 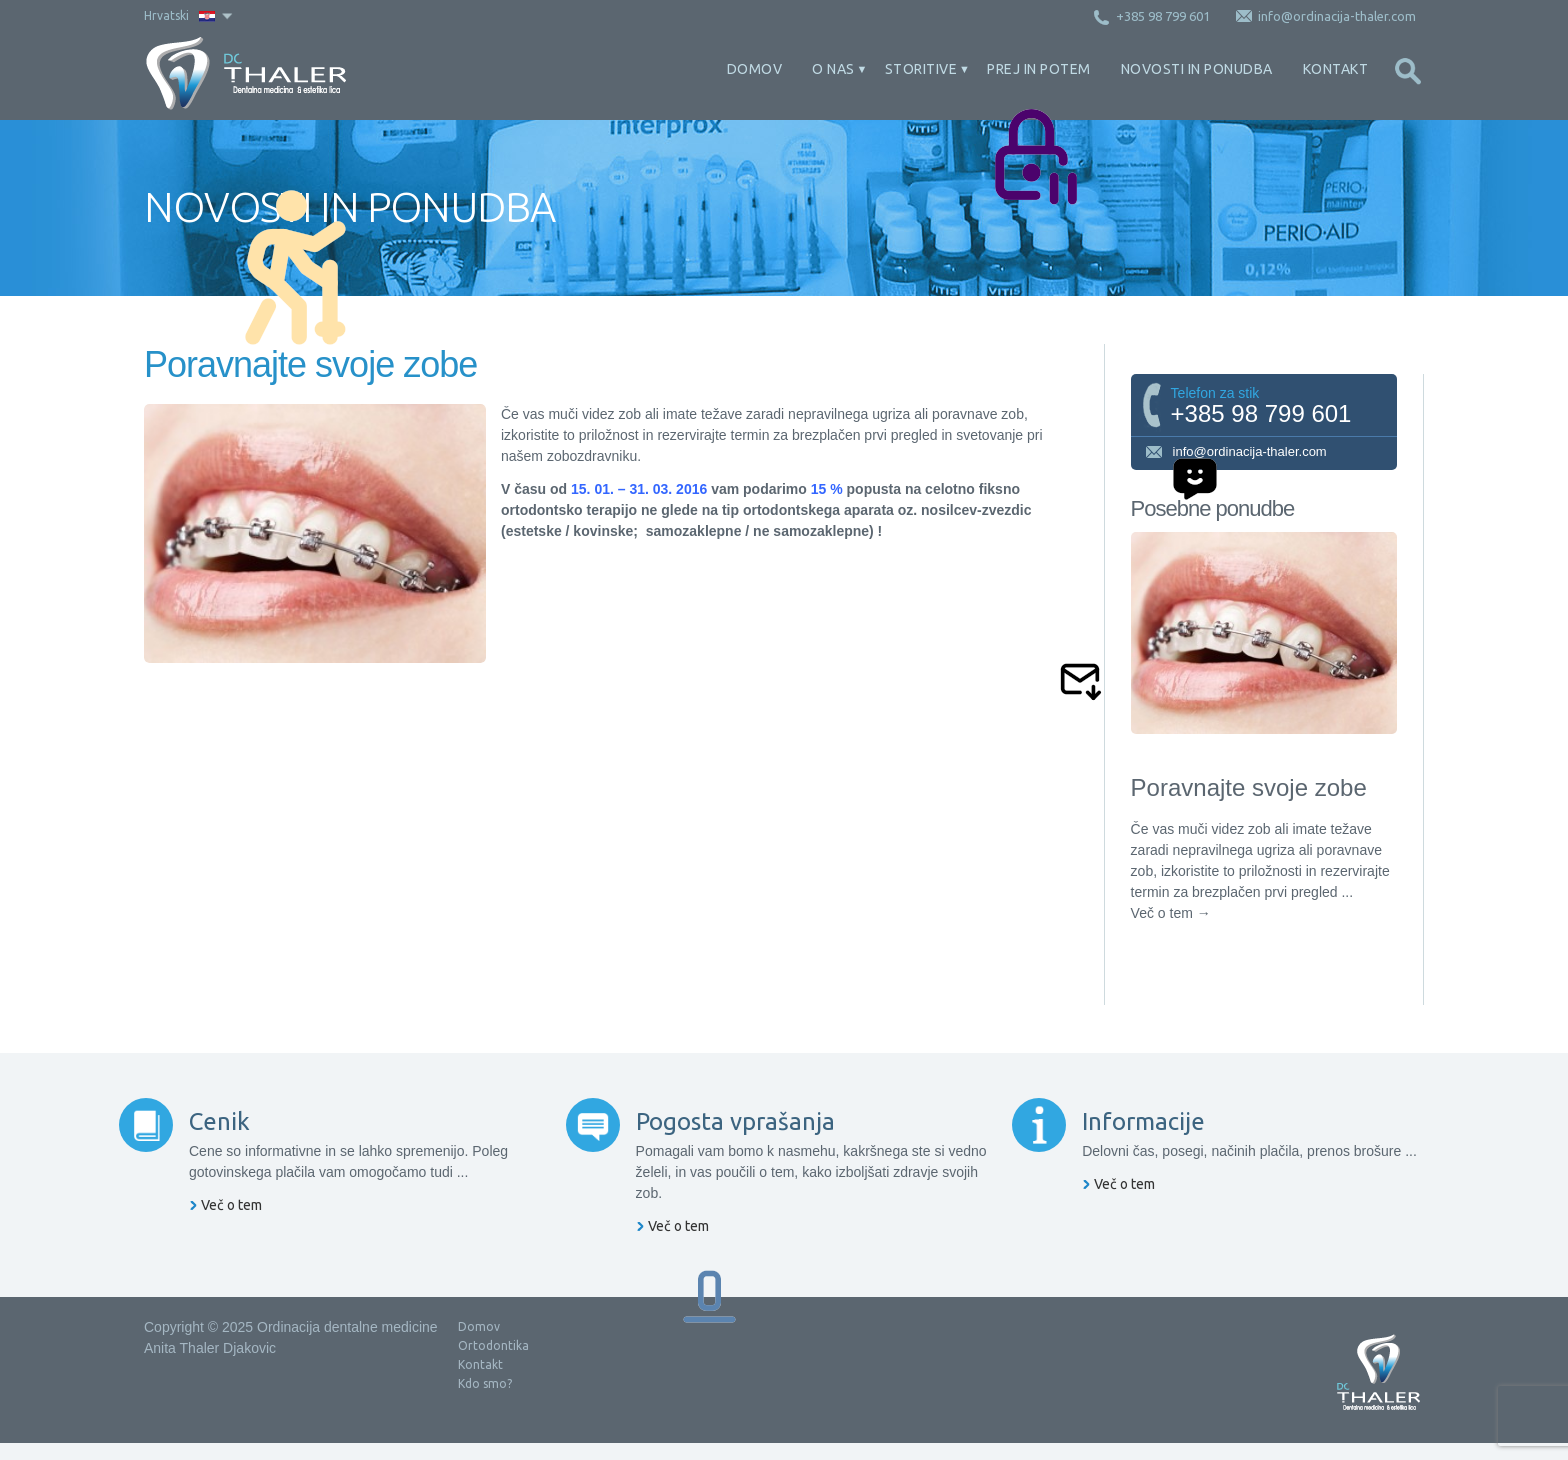 I want to click on align selected elements to the bottom, so click(x=709, y=1296).